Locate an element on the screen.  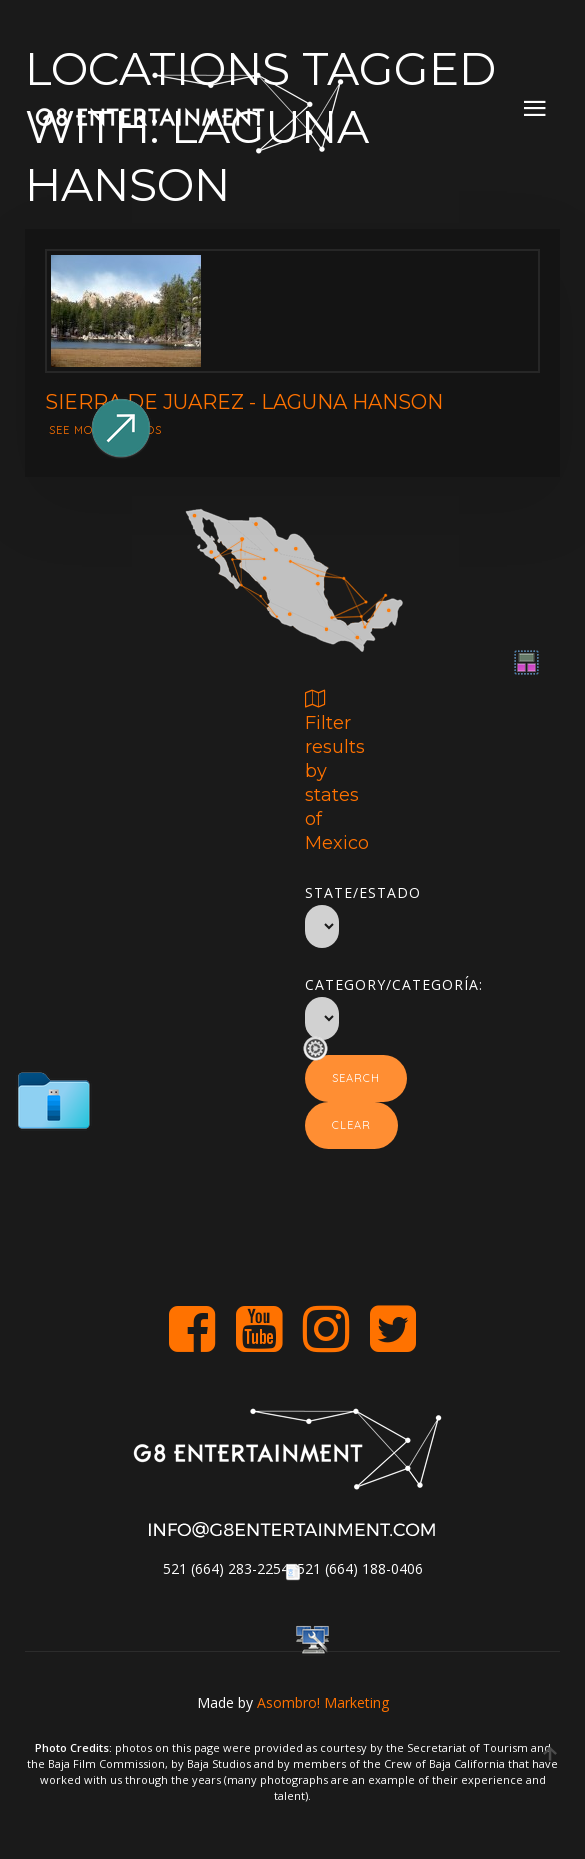
open folder containing USB drive files is located at coordinates (53, 1102).